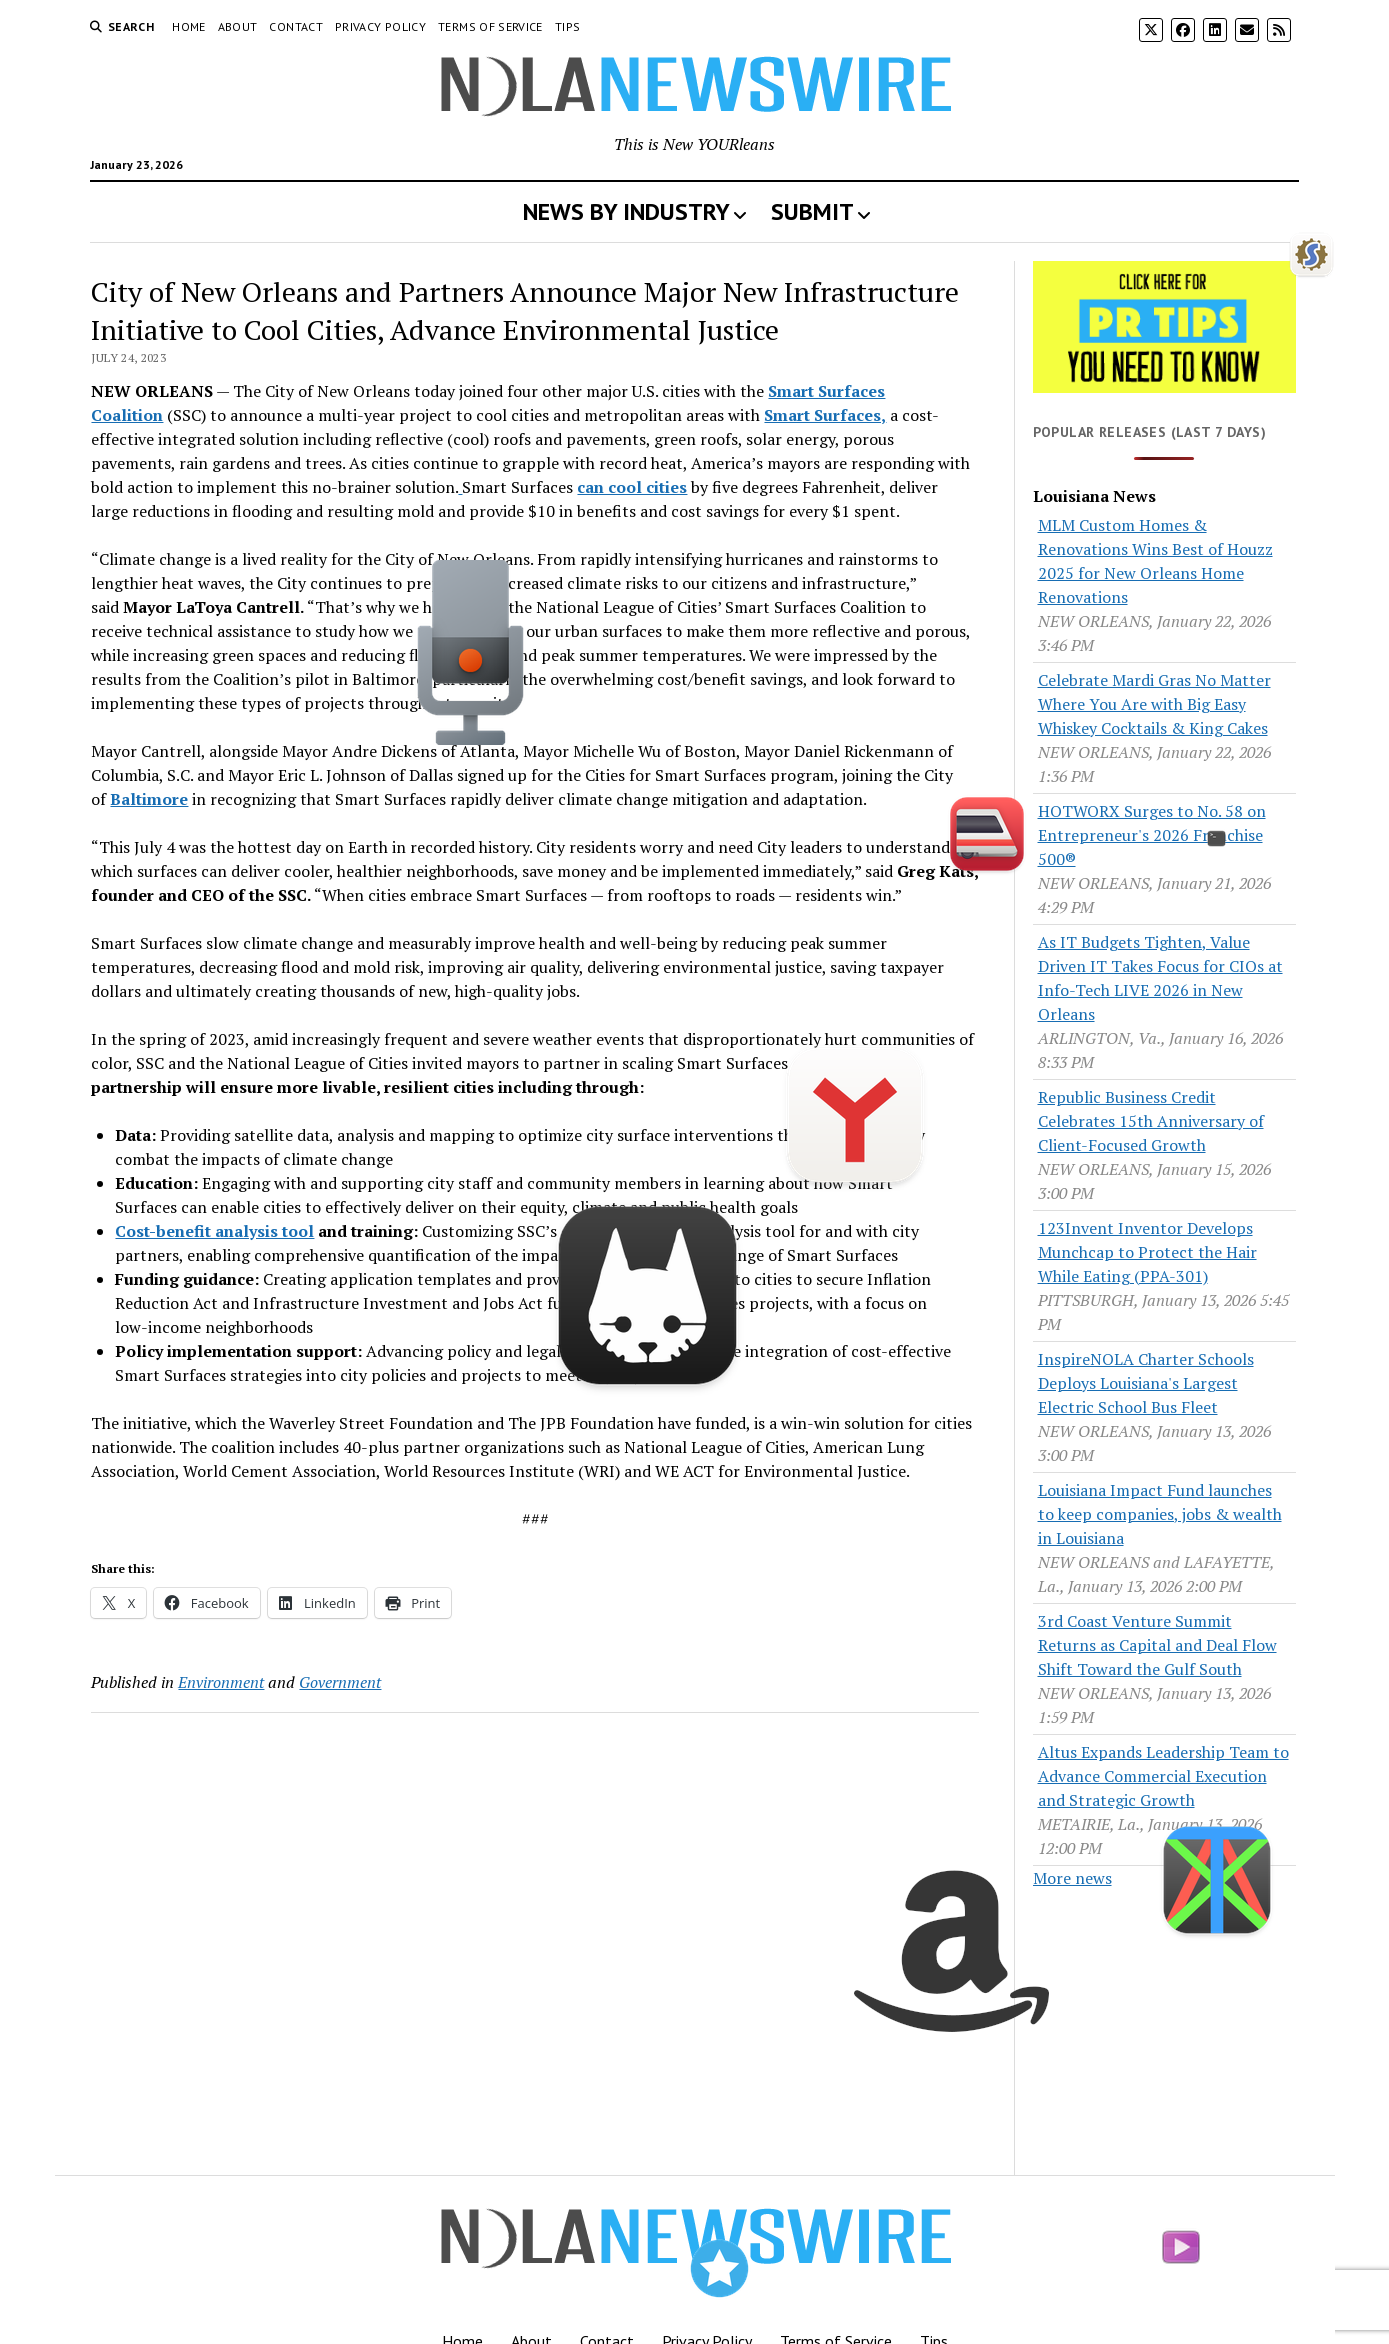  I want to click on open slade editor application, so click(1311, 254).